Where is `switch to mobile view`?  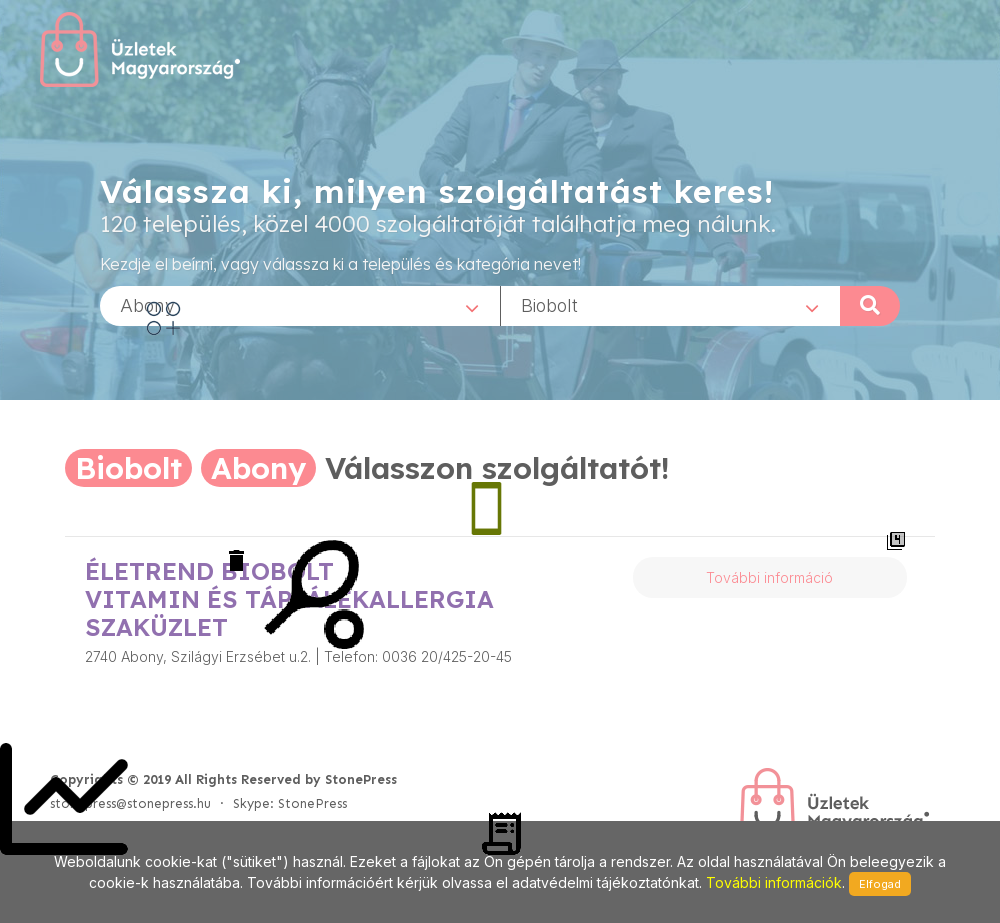 switch to mobile view is located at coordinates (486, 508).